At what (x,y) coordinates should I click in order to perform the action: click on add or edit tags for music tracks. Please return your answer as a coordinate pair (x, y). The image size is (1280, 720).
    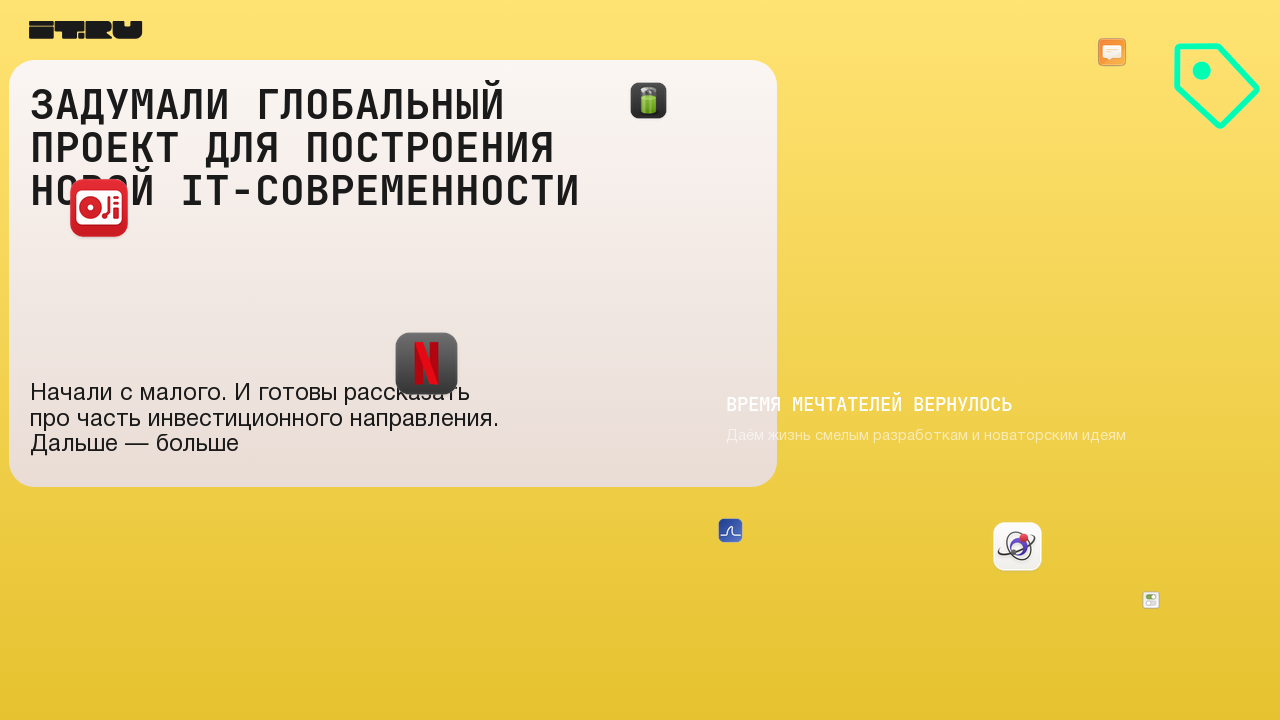
    Looking at the image, I should click on (1217, 86).